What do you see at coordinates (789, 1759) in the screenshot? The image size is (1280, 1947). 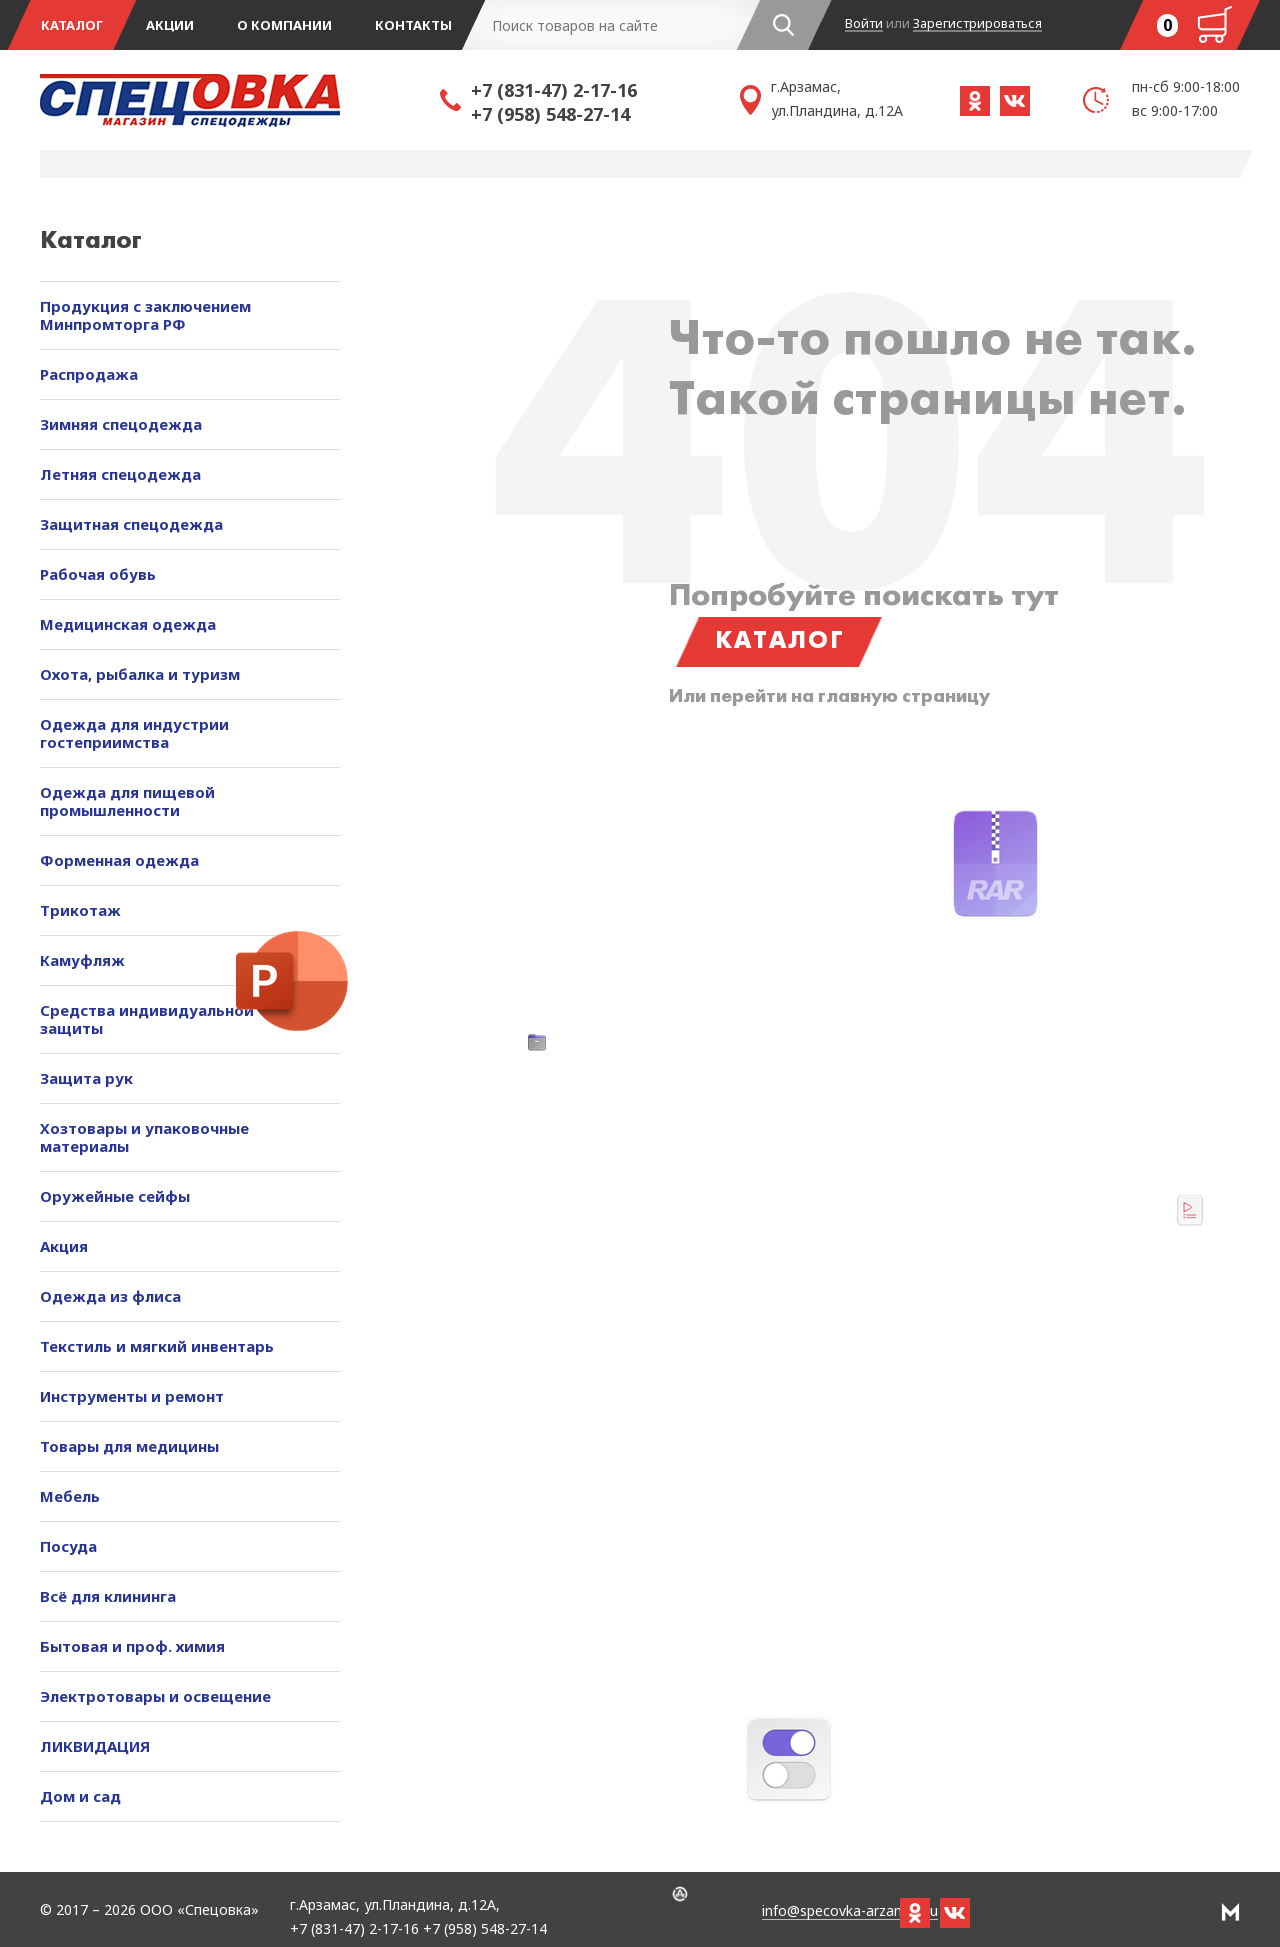 I see `open system tweaks or customization settings` at bounding box center [789, 1759].